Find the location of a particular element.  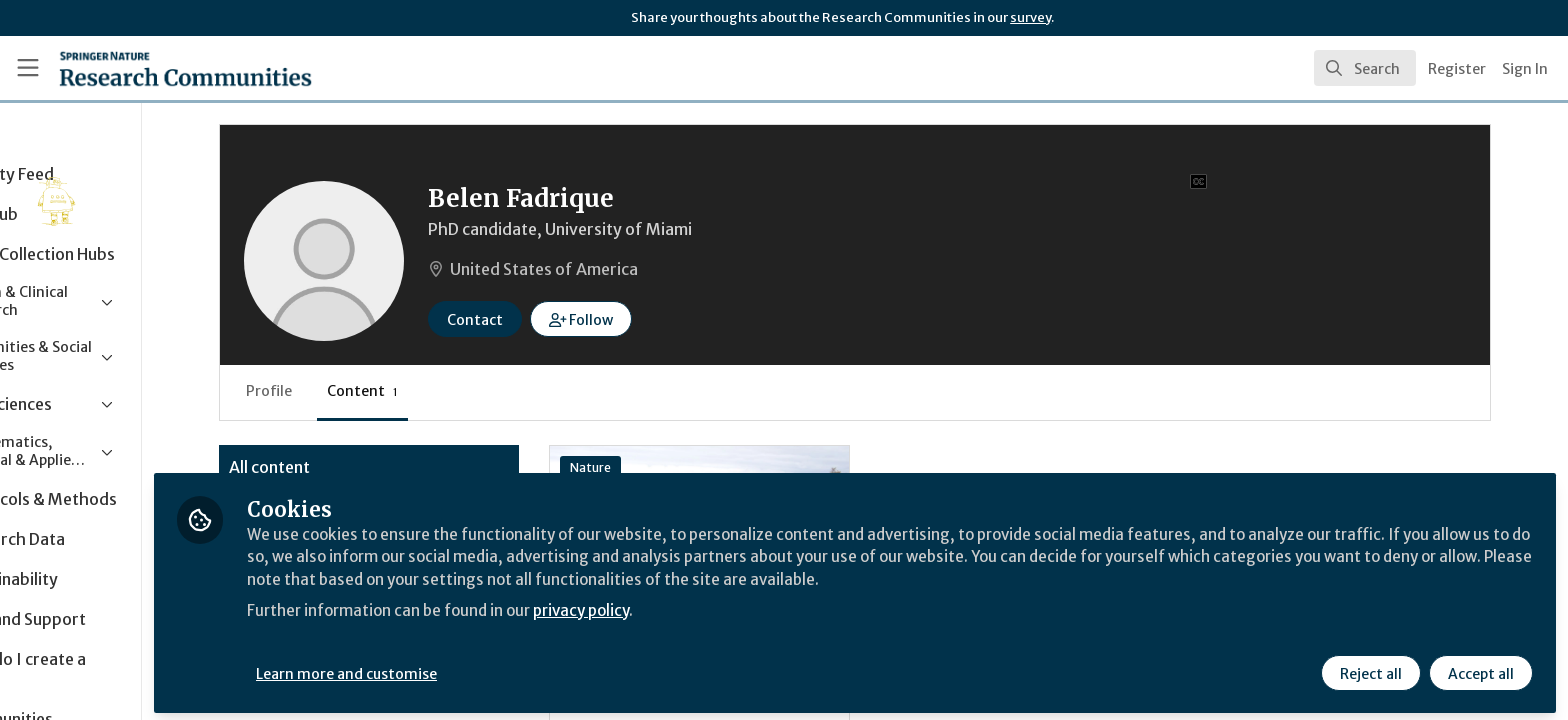

visit instructables website or app is located at coordinates (56, 201).